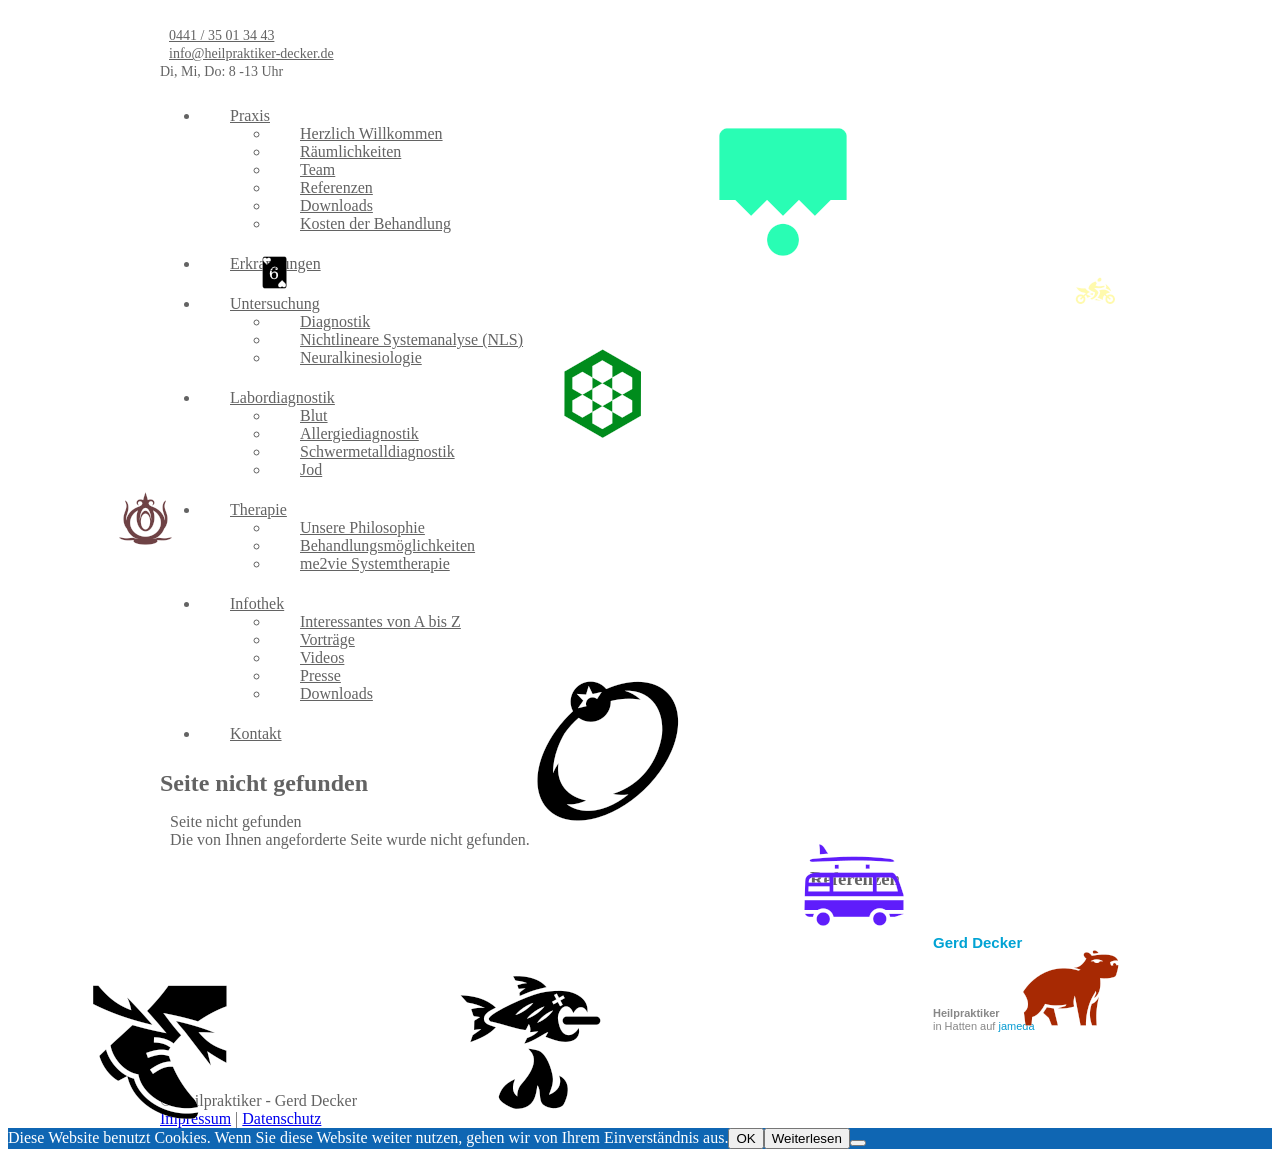 The image size is (1280, 1157). I want to click on capybara character or avatar selection, so click(1070, 988).